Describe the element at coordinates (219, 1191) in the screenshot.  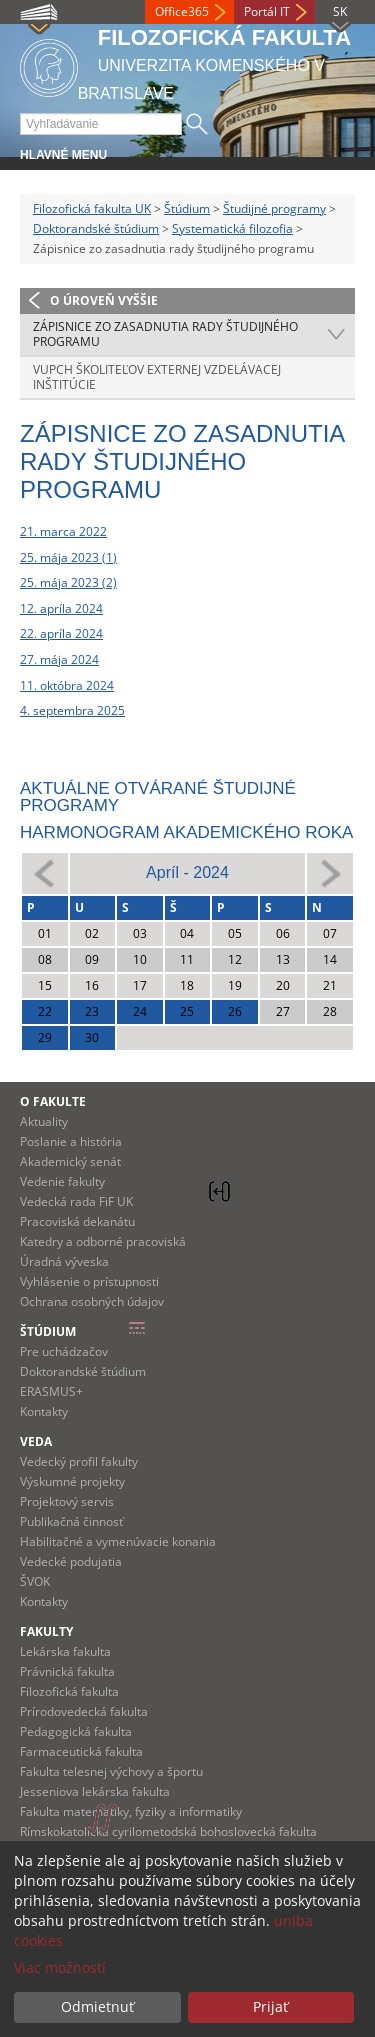
I see `move element to the left panel` at that location.